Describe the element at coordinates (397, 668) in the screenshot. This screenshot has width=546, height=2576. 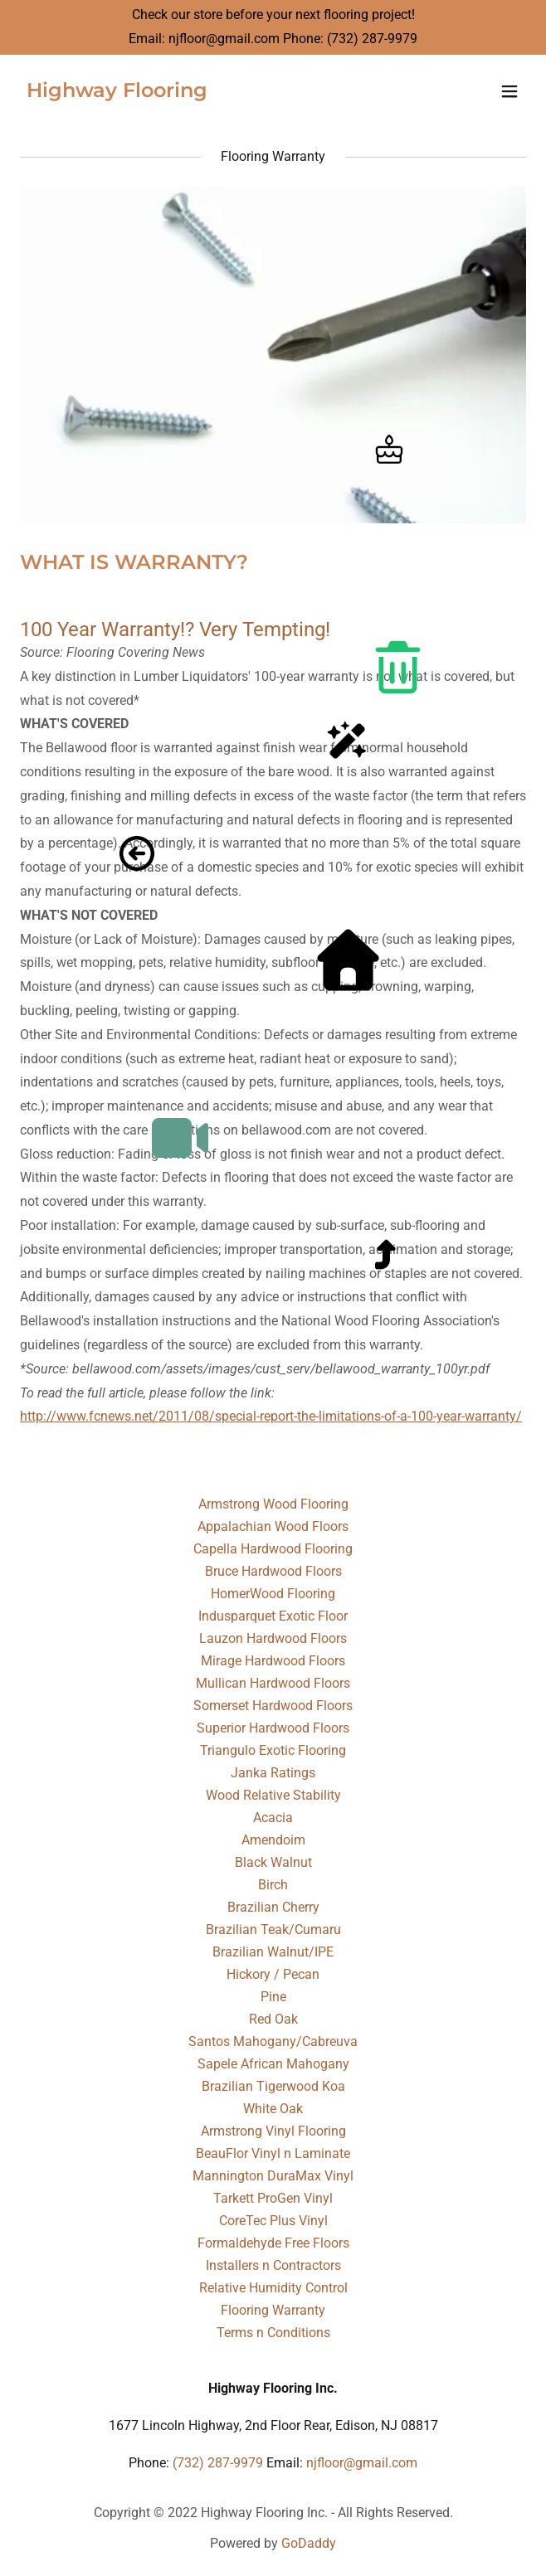
I see `delete selected item` at that location.